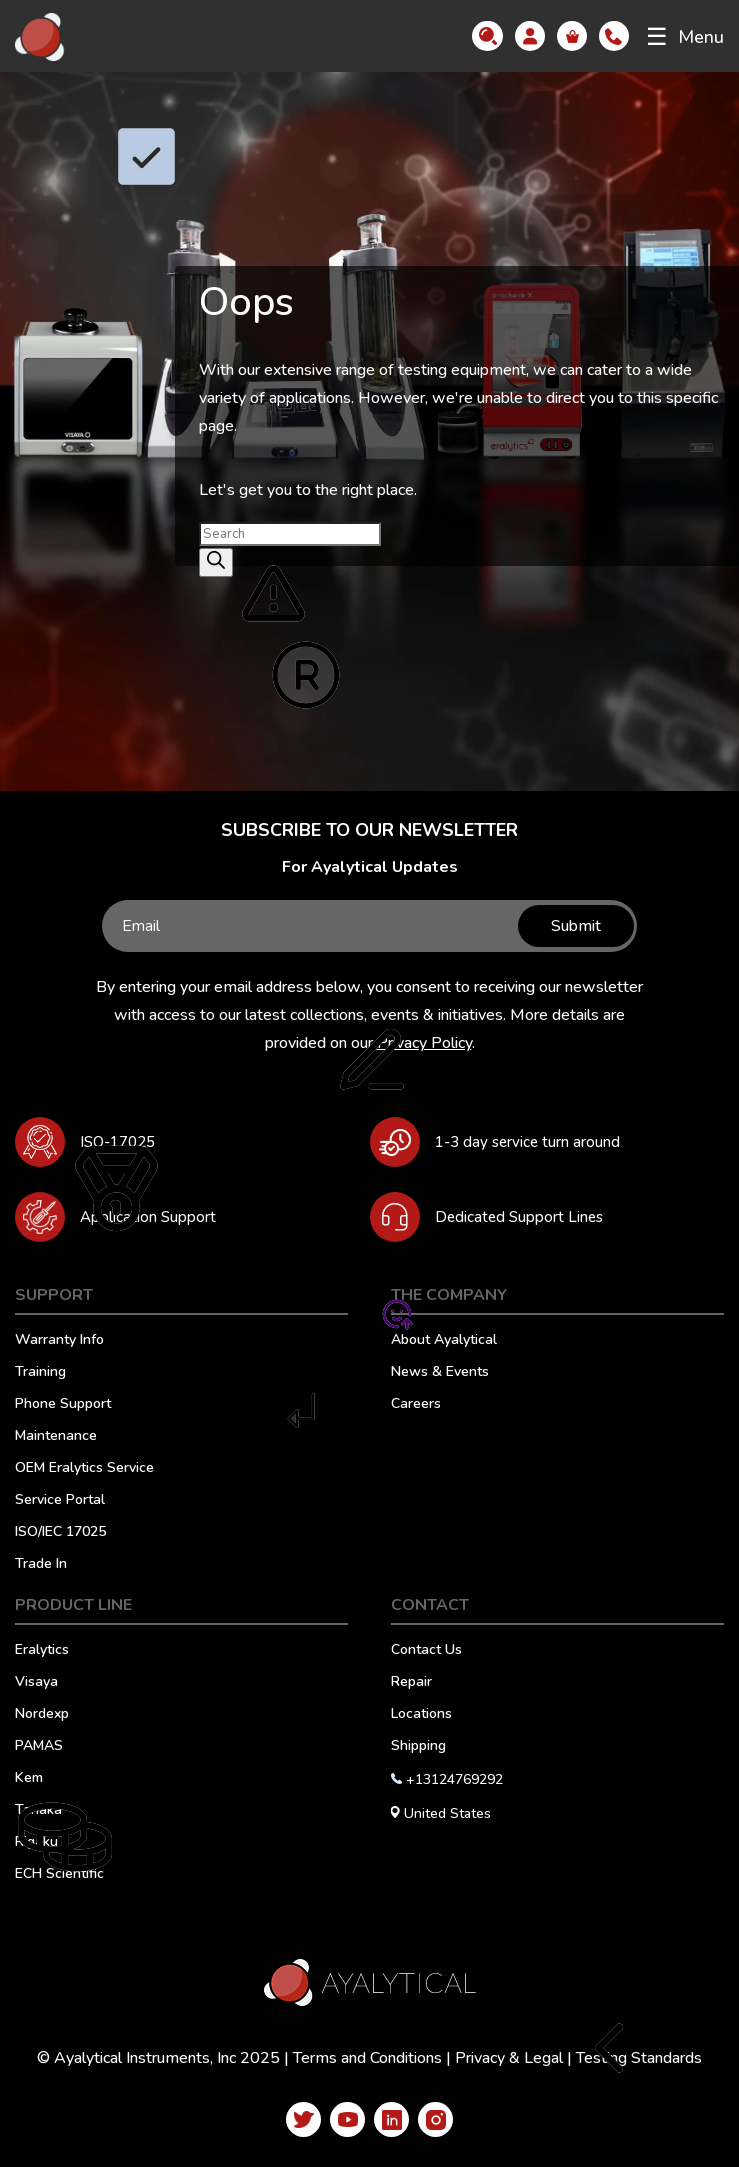 The width and height of the screenshot is (739, 2167). Describe the element at coordinates (65, 1837) in the screenshot. I see `view your coin balance or currency` at that location.